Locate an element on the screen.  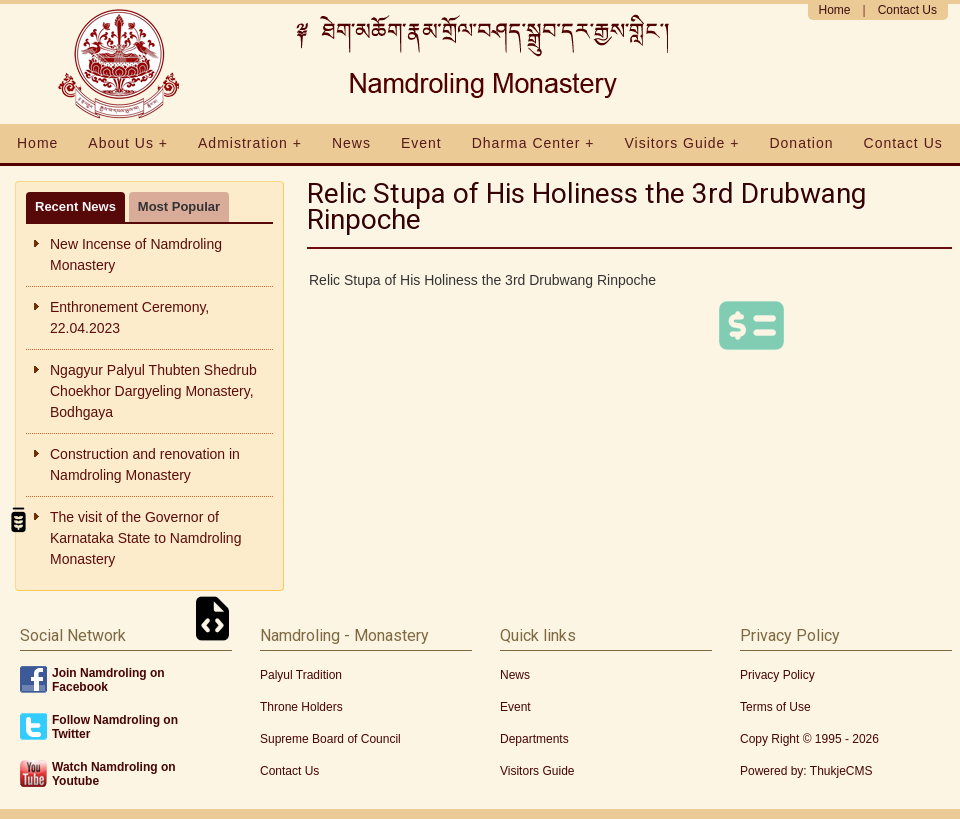
view or manage payment methods is located at coordinates (751, 325).